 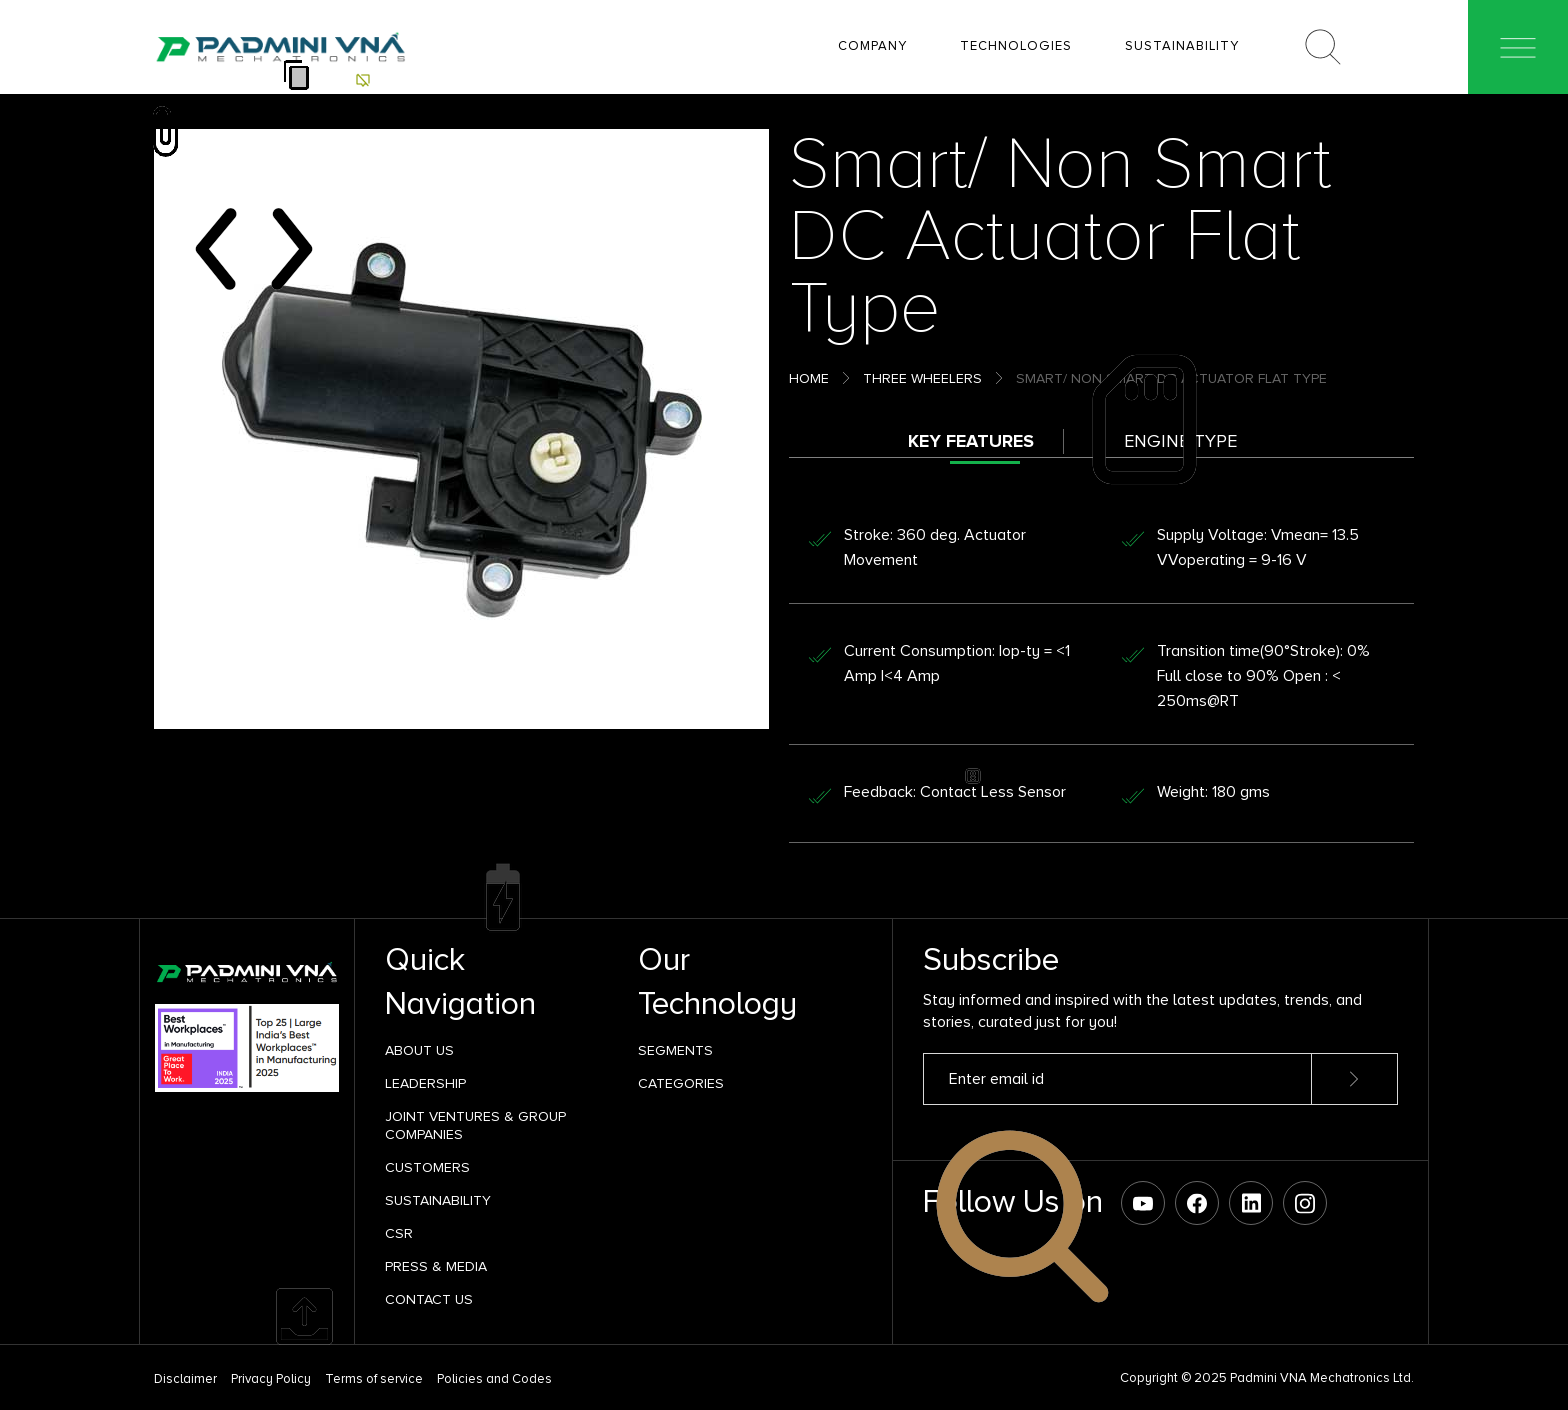 What do you see at coordinates (164, 131) in the screenshot?
I see `attach a file to your message` at bounding box center [164, 131].